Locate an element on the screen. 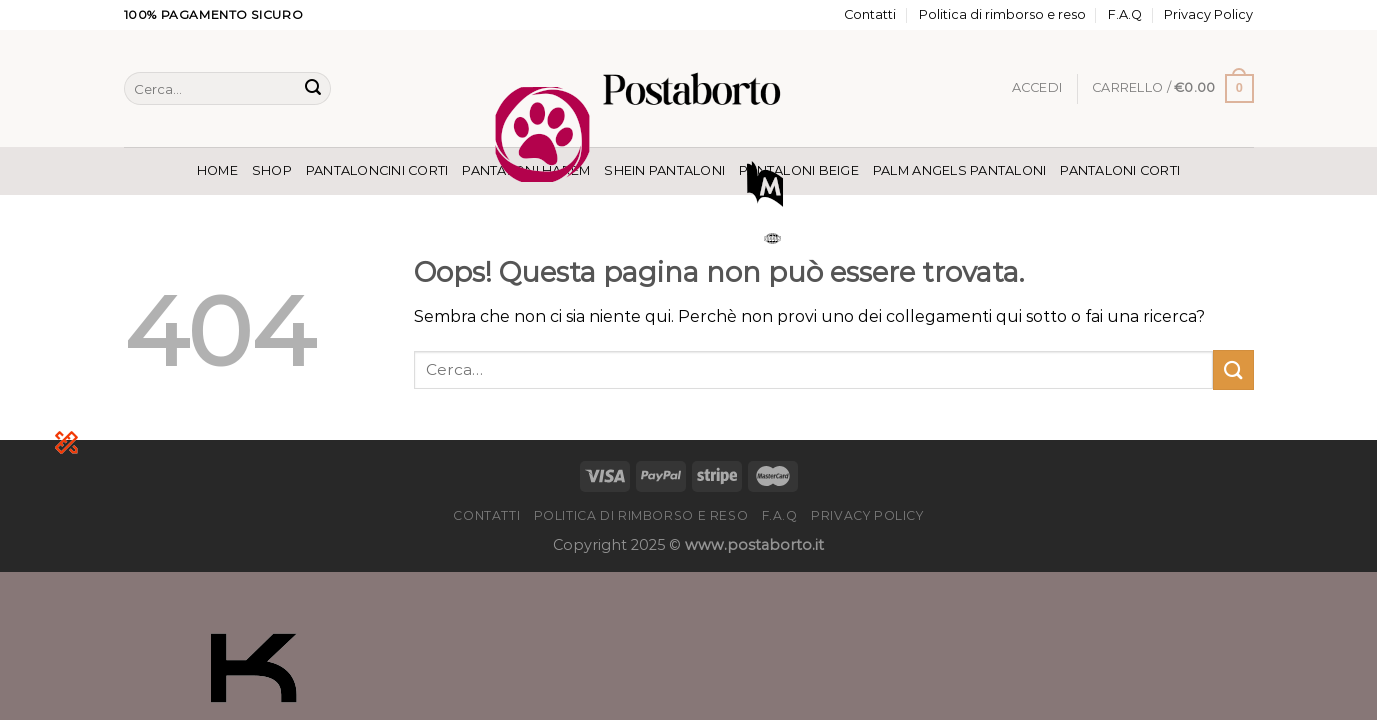 This screenshot has height=720, width=1377. globus brand logo is located at coordinates (772, 238).